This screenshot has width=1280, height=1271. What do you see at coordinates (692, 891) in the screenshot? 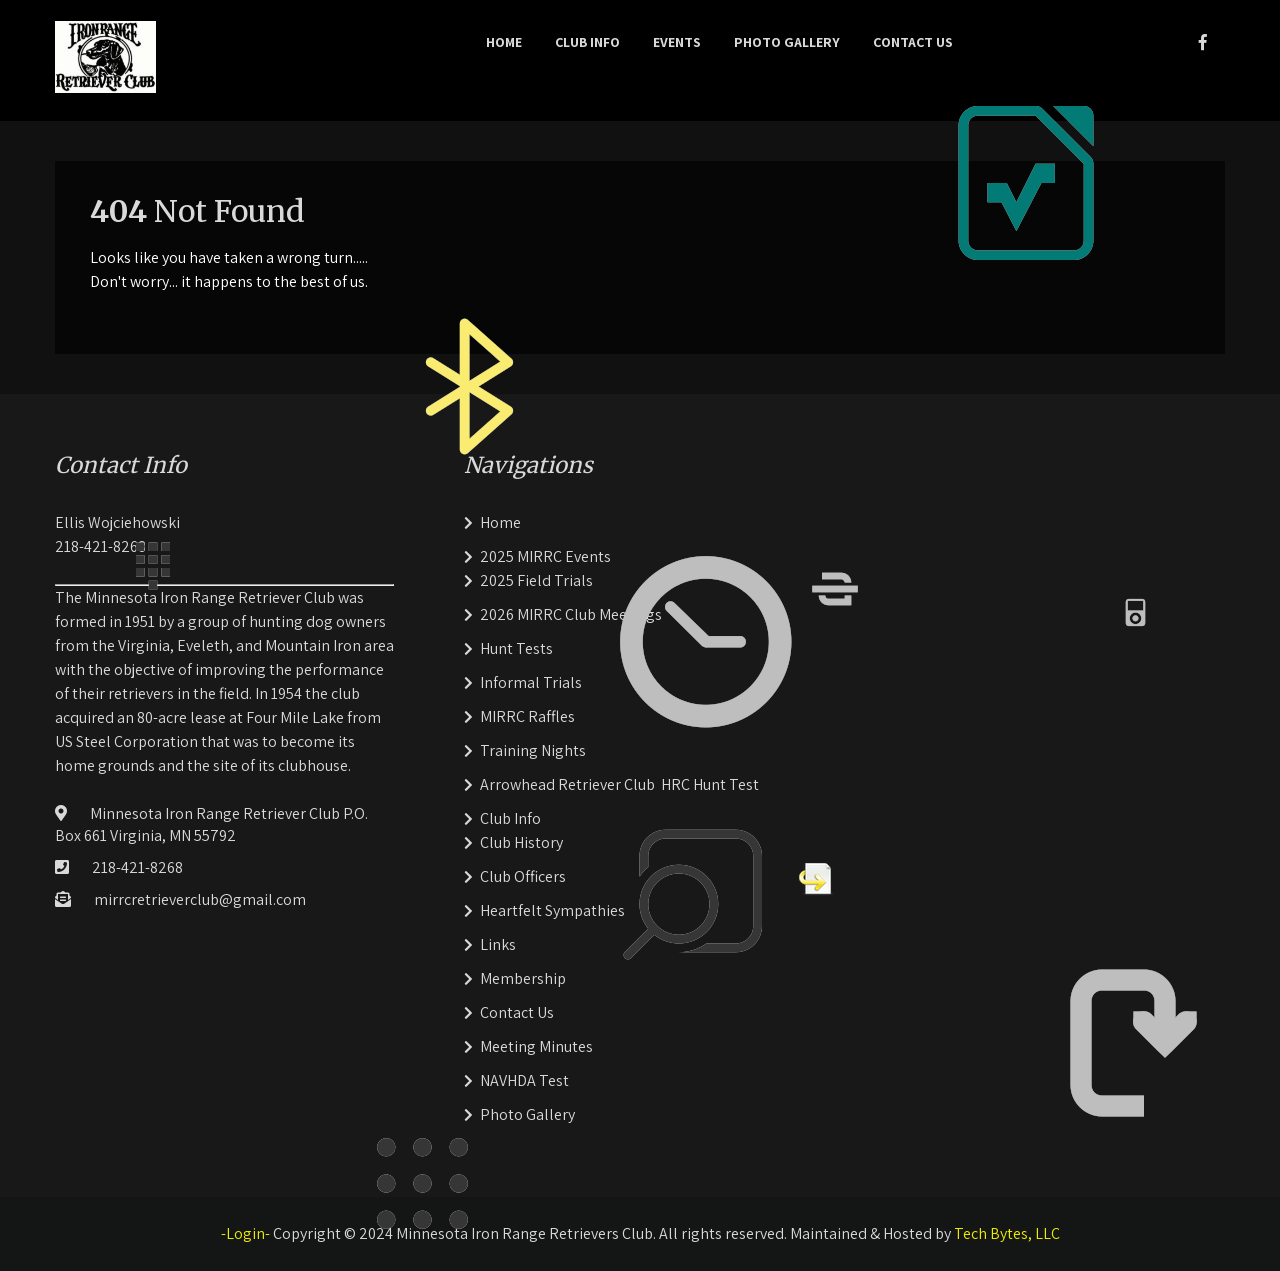
I see `open image viewer application` at bounding box center [692, 891].